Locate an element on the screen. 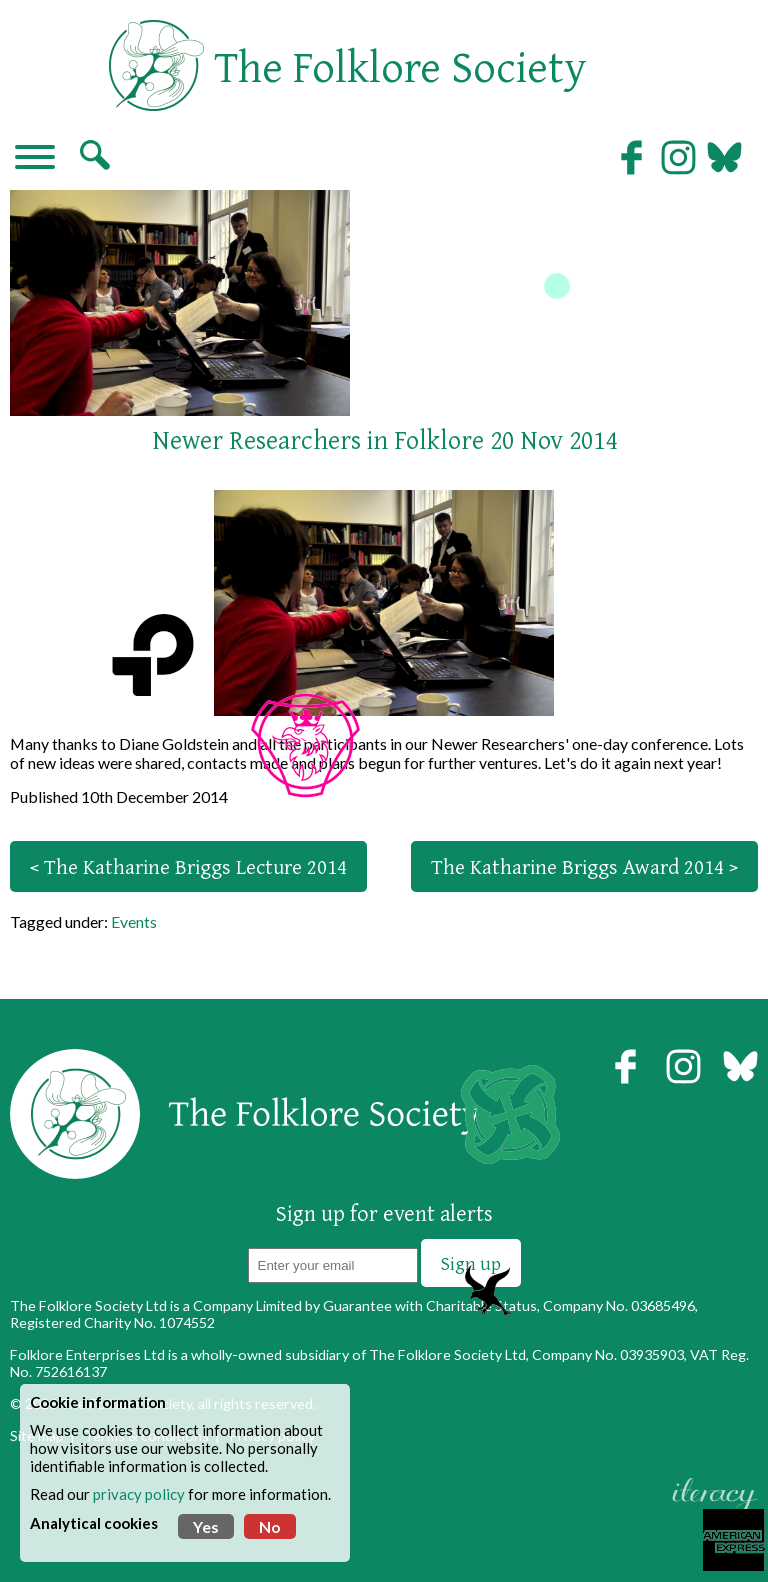 This screenshot has height=1582, width=768. scania brand logo is located at coordinates (305, 745).